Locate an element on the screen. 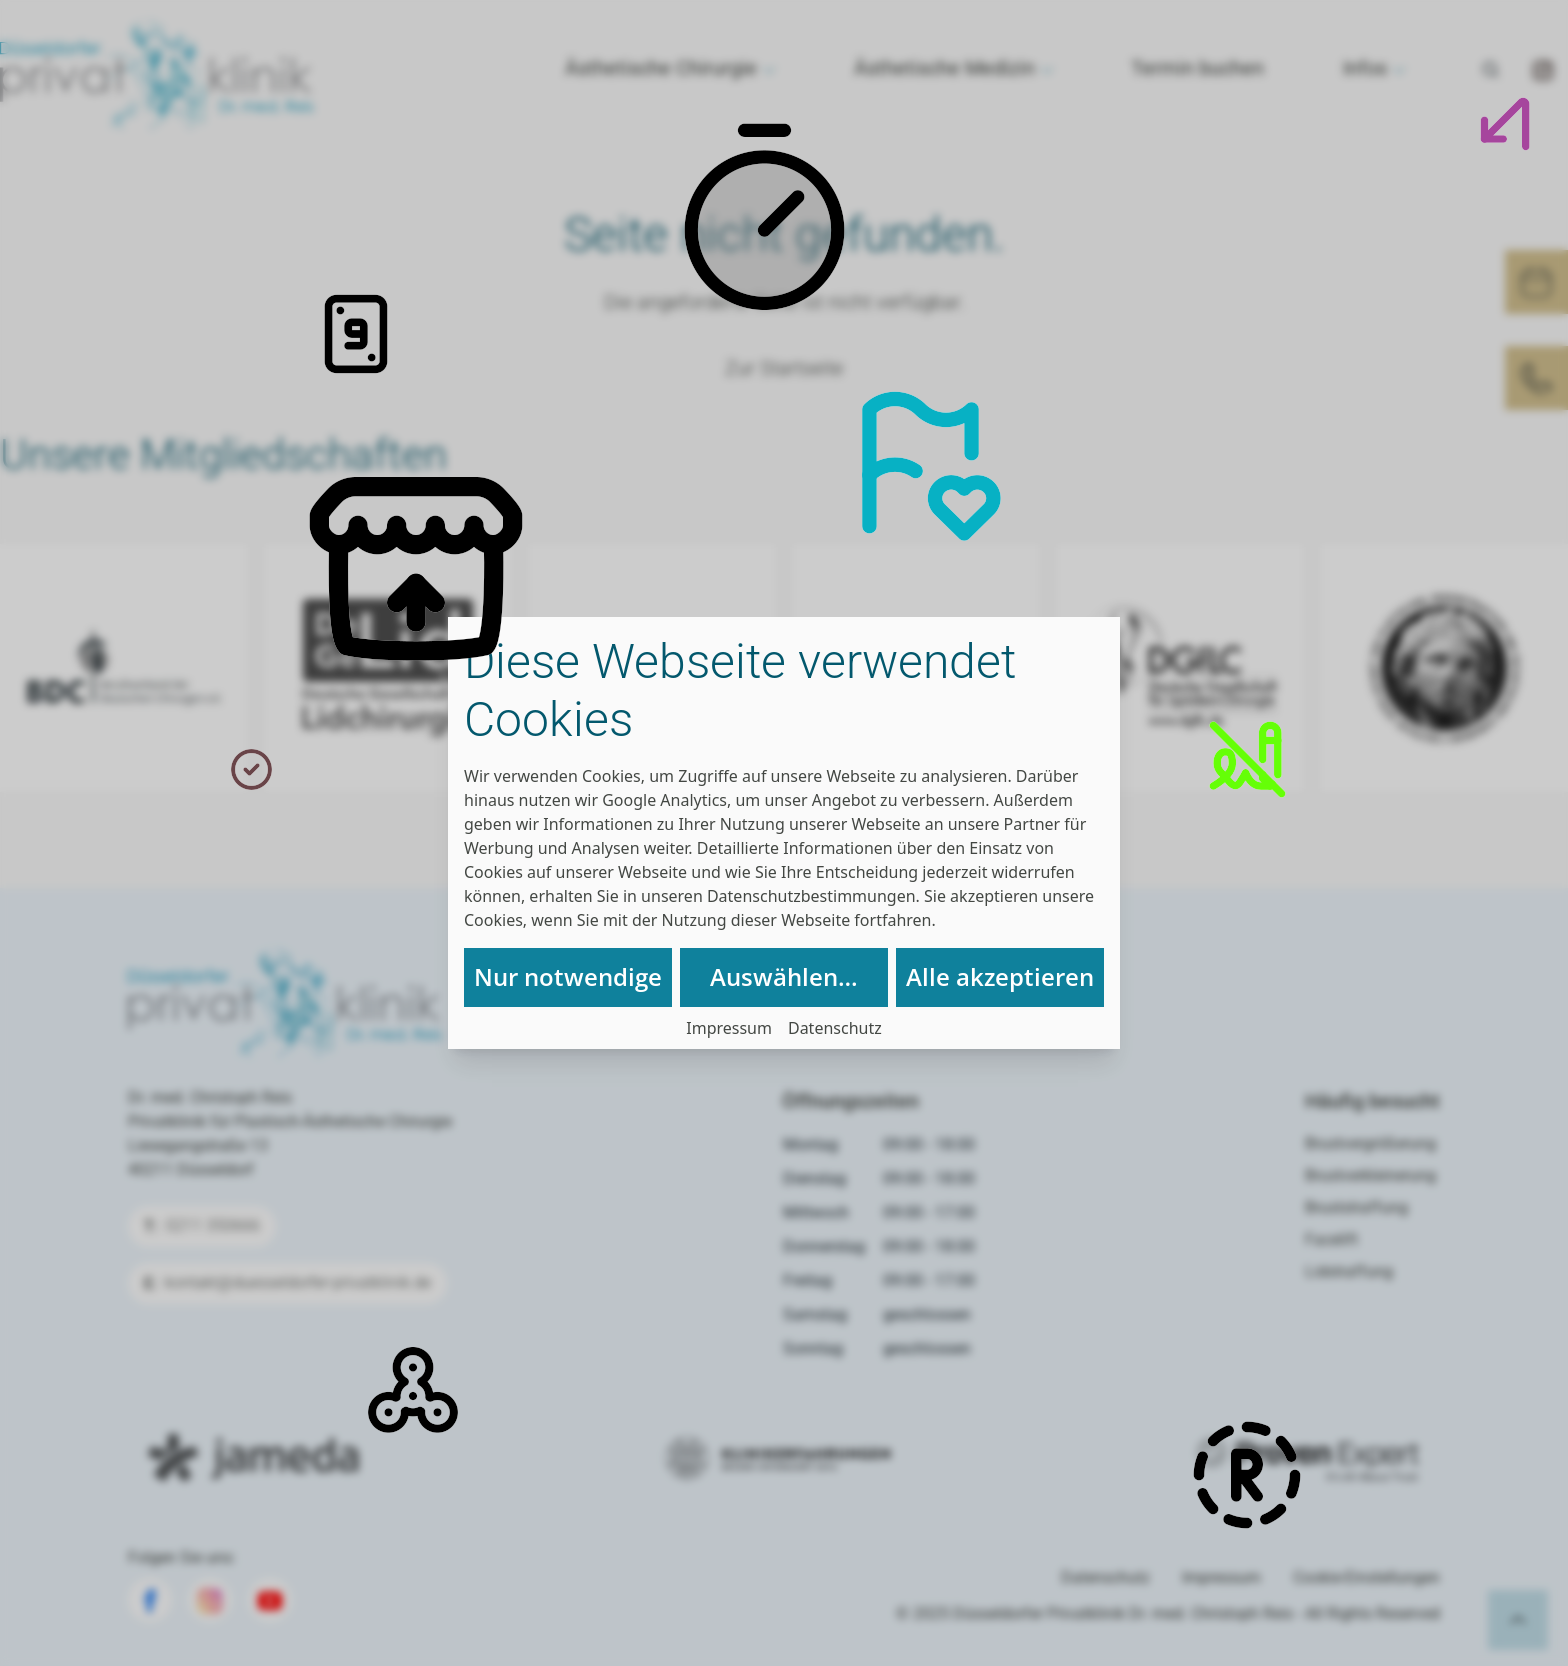 This screenshot has width=1568, height=1666. indicates registered trademark symbol is located at coordinates (1247, 1475).